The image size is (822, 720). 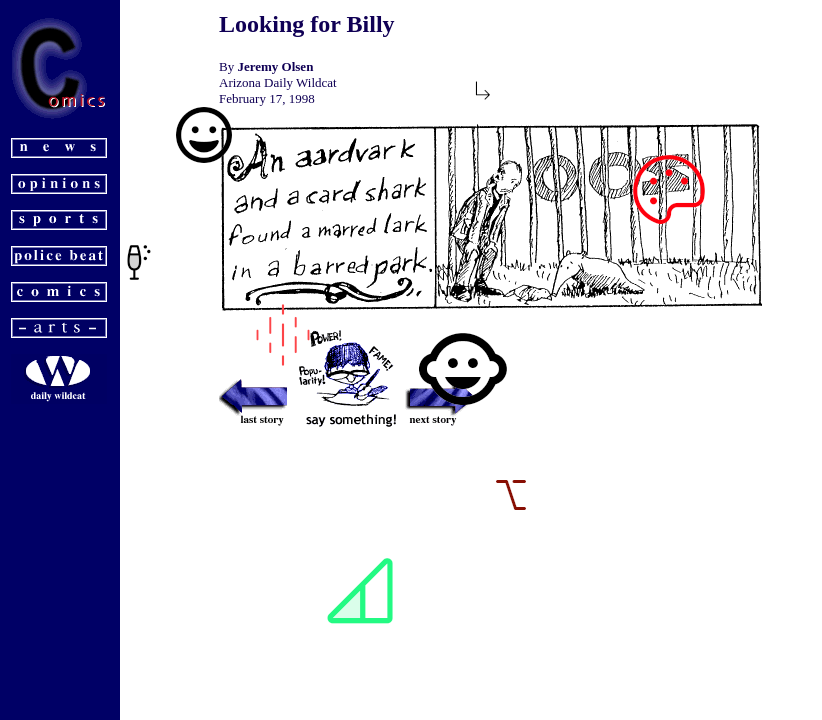 I want to click on reply to a message or comment, so click(x=481, y=90).